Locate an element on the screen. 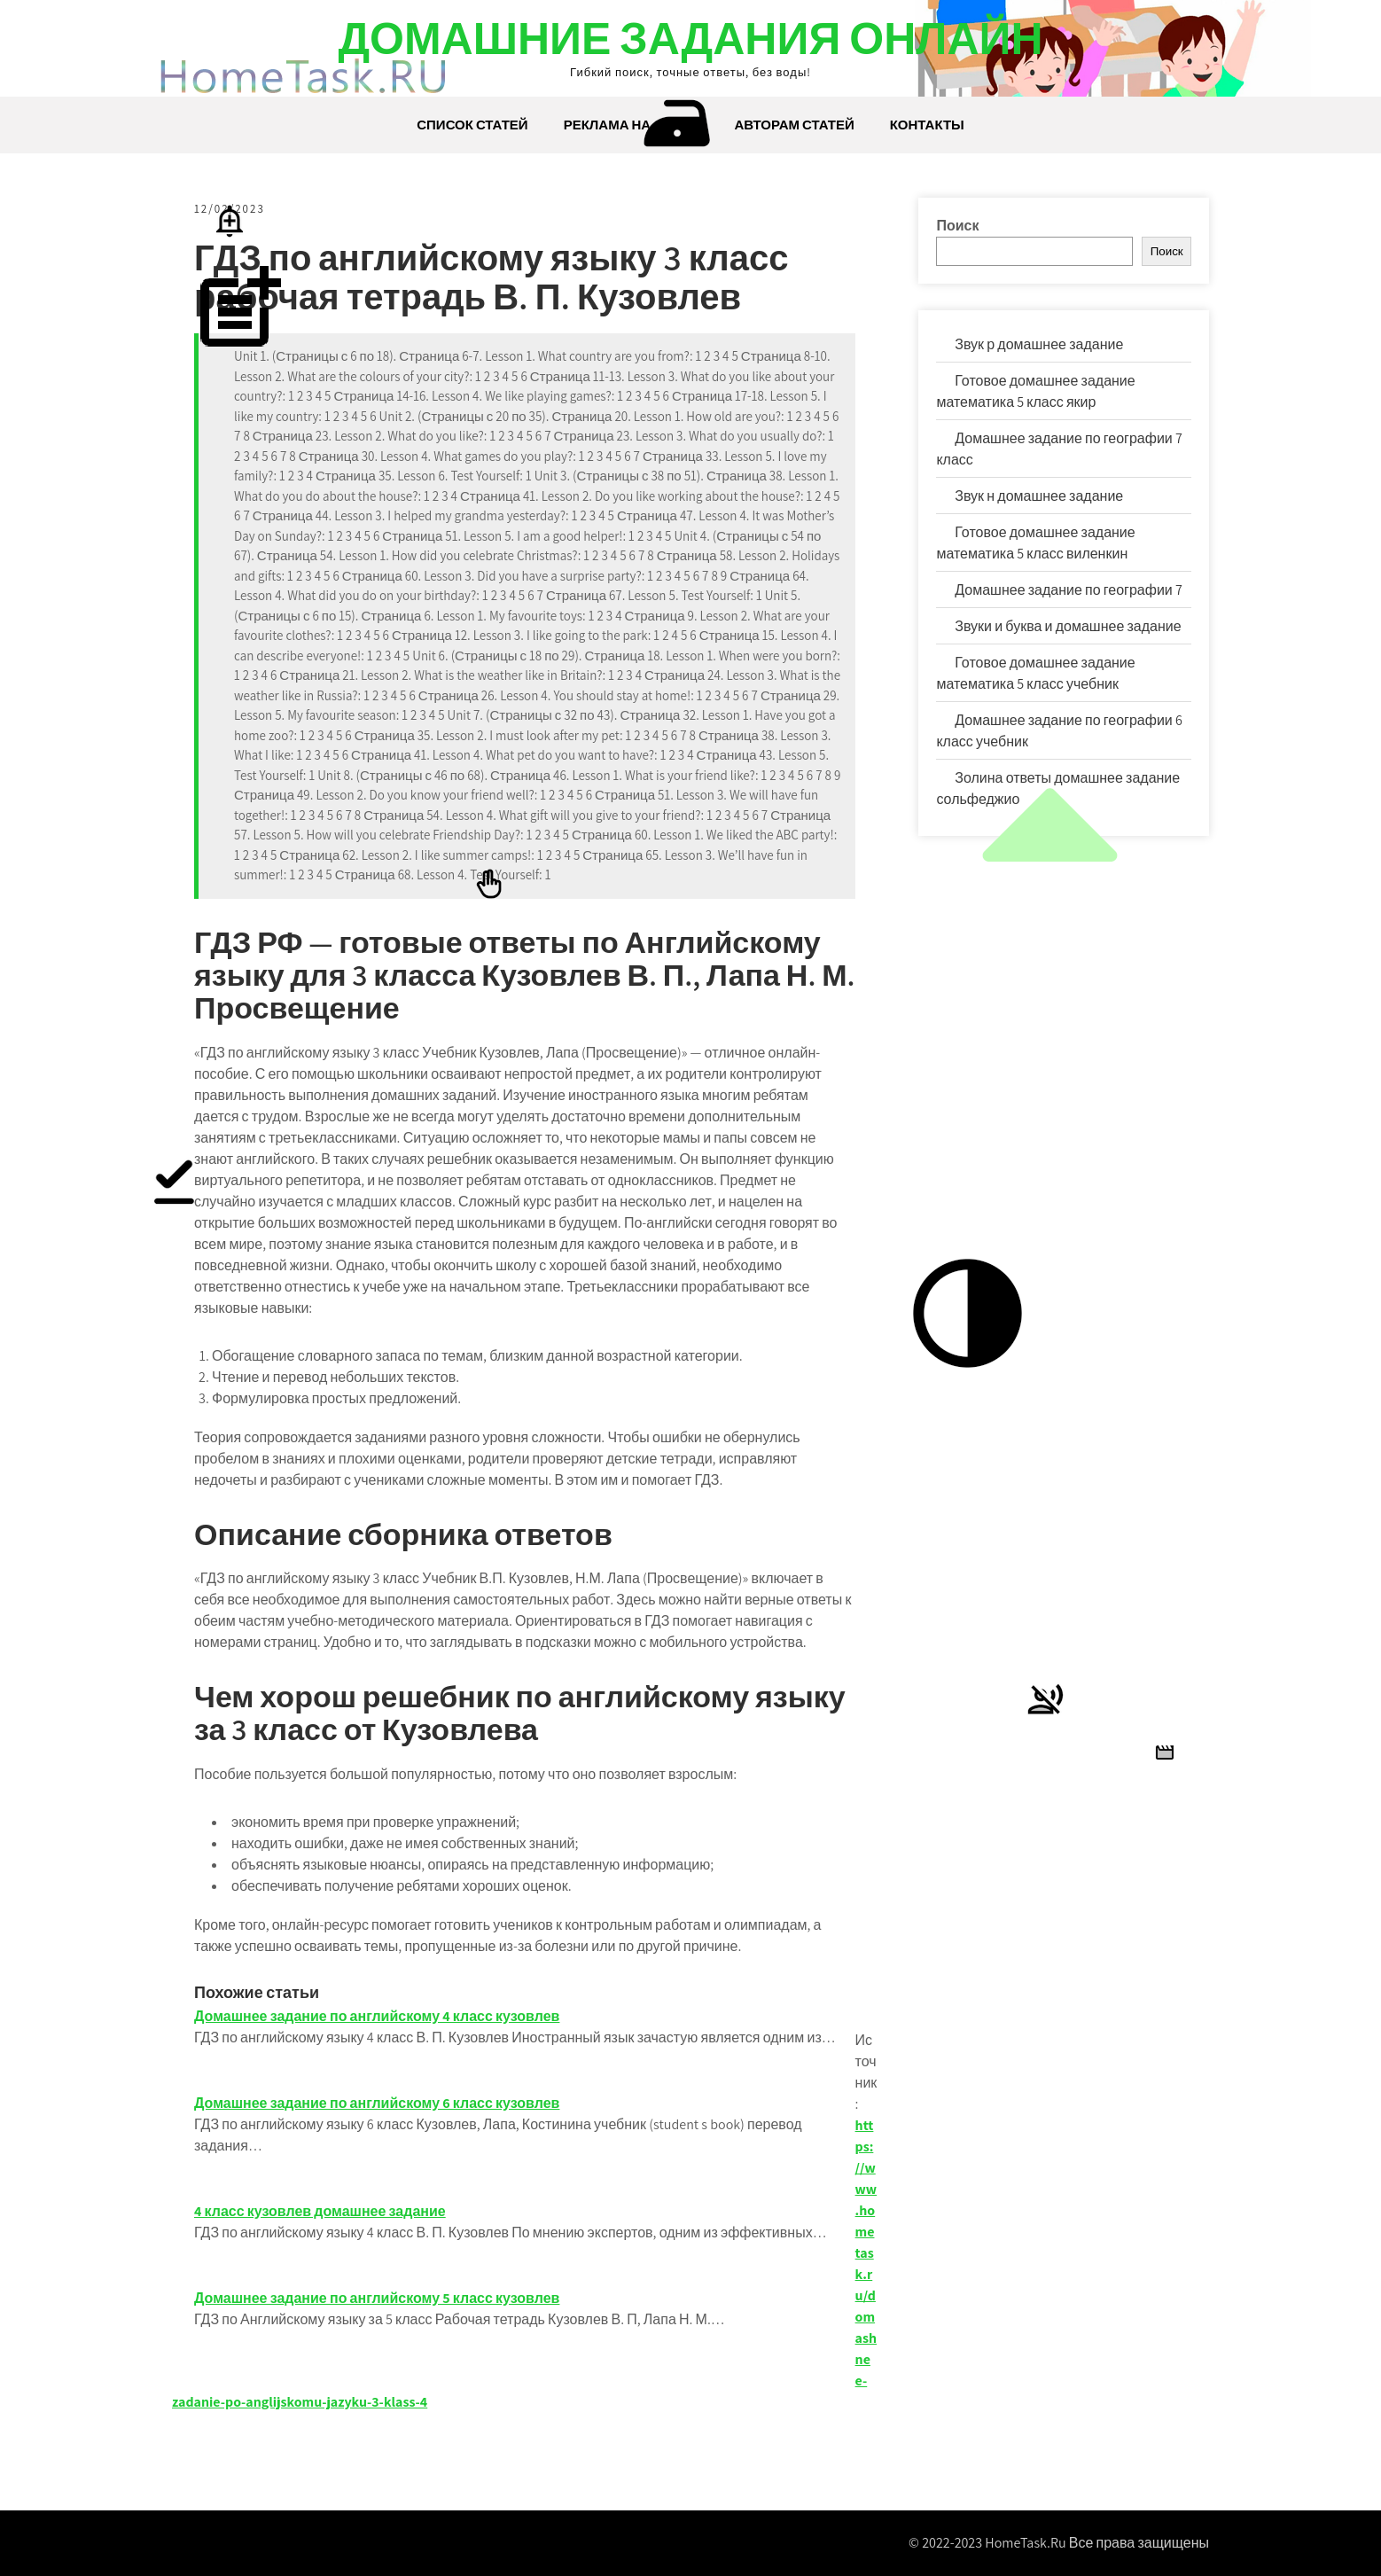  access movies or video content is located at coordinates (1165, 1752).